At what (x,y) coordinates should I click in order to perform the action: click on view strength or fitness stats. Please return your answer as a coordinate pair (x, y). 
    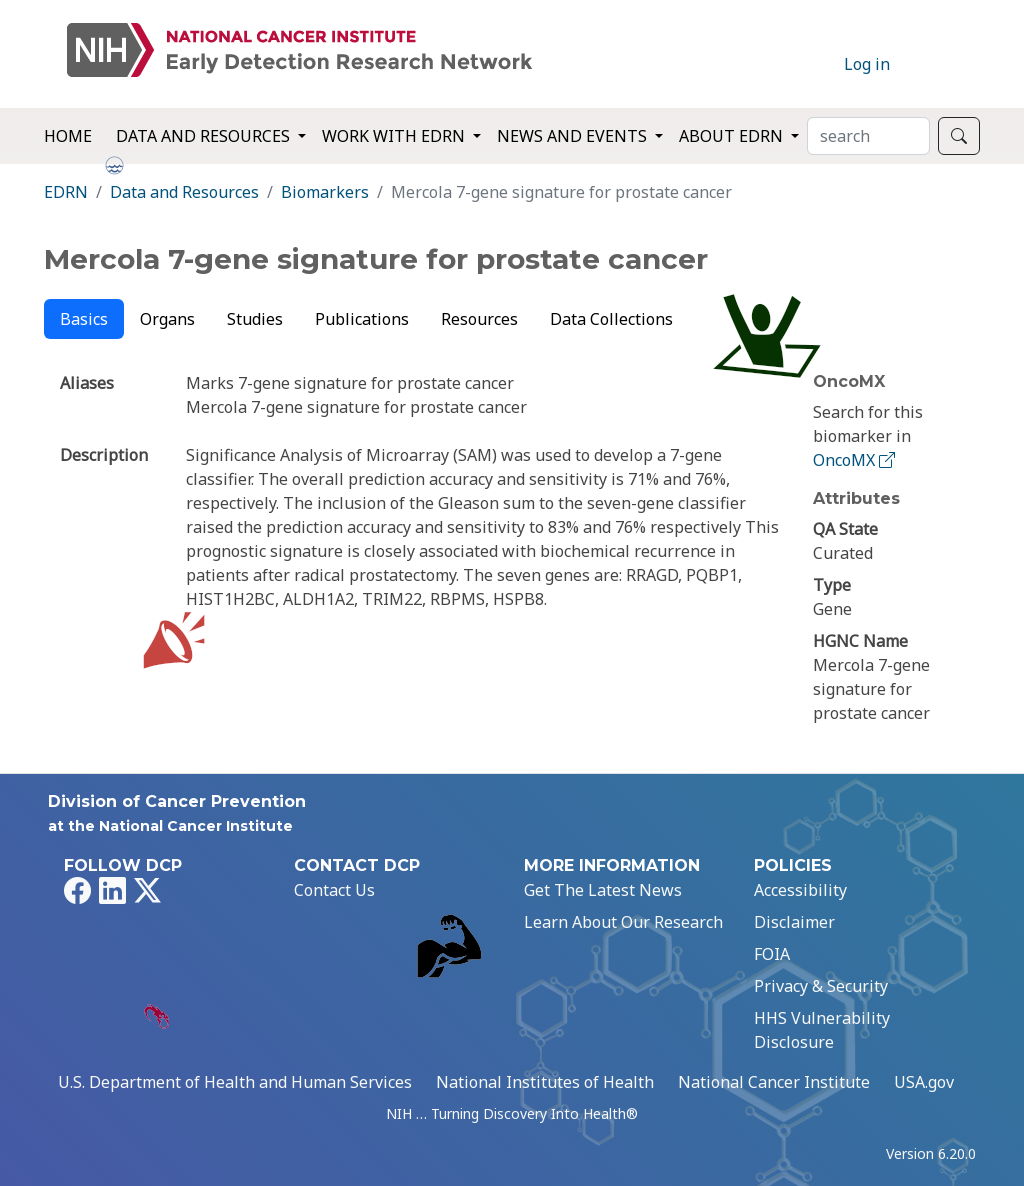
    Looking at the image, I should click on (449, 945).